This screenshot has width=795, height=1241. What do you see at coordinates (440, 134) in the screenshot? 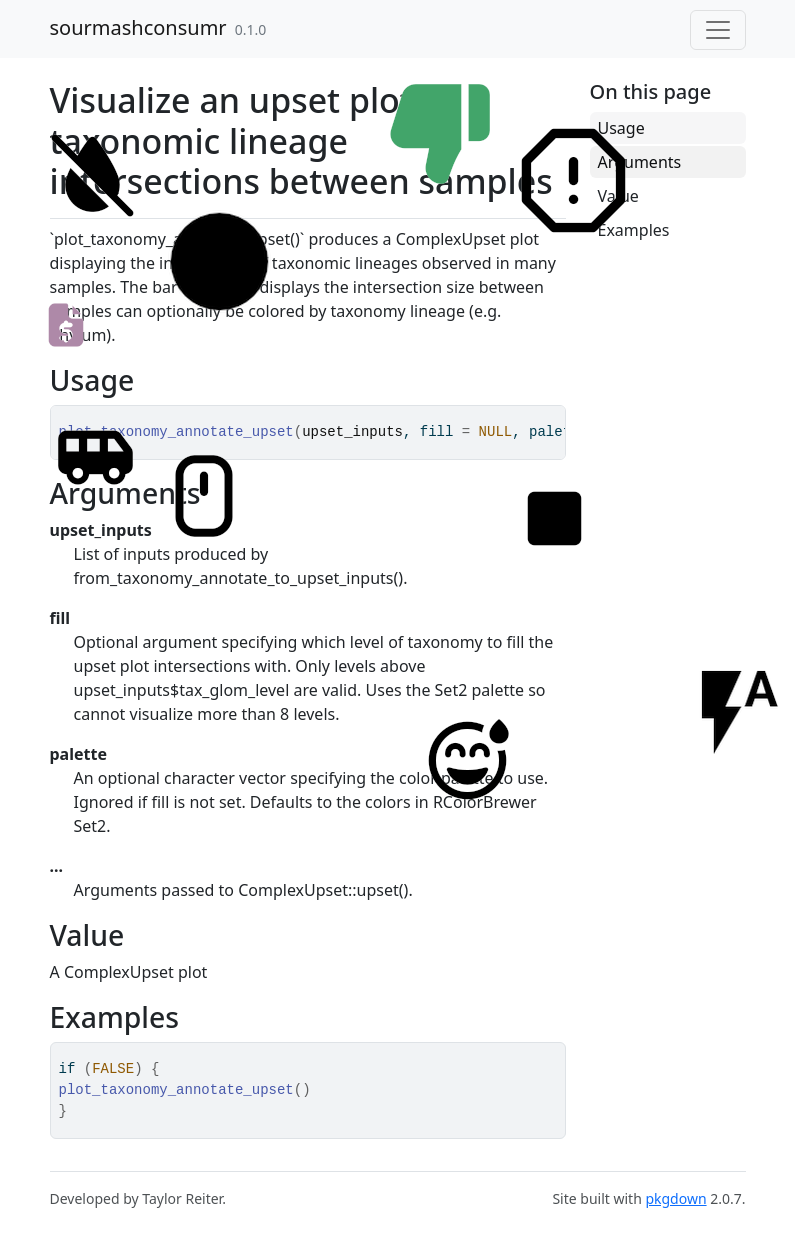
I see `dislike or downvote content` at bounding box center [440, 134].